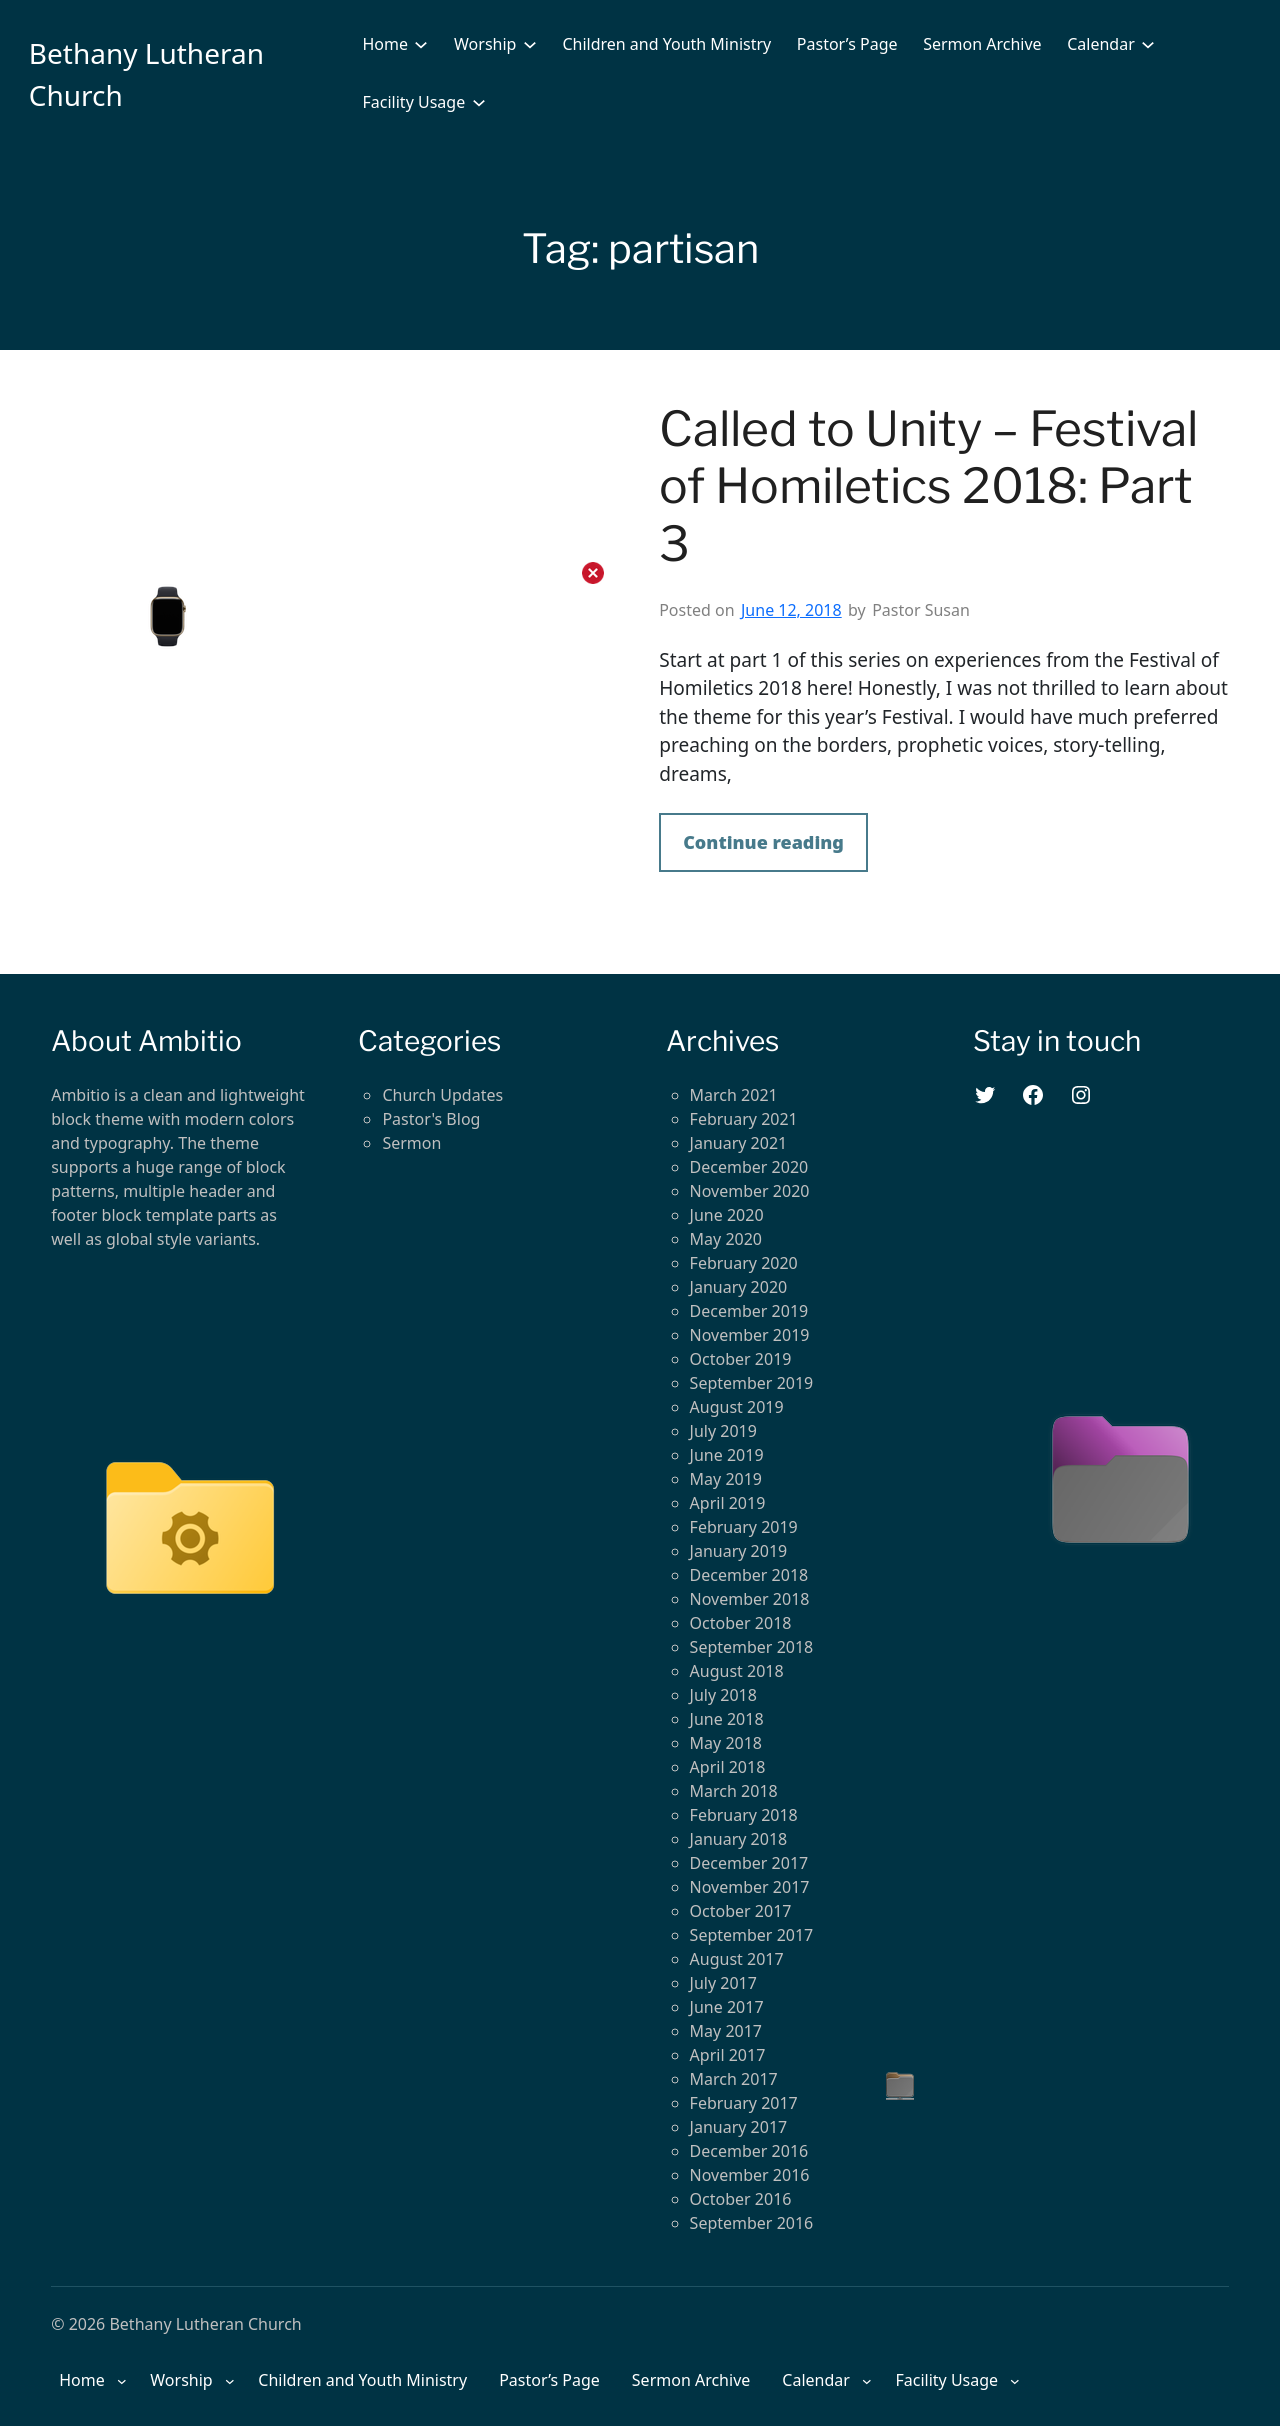  What do you see at coordinates (593, 573) in the screenshot?
I see `cancel or close the current action` at bounding box center [593, 573].